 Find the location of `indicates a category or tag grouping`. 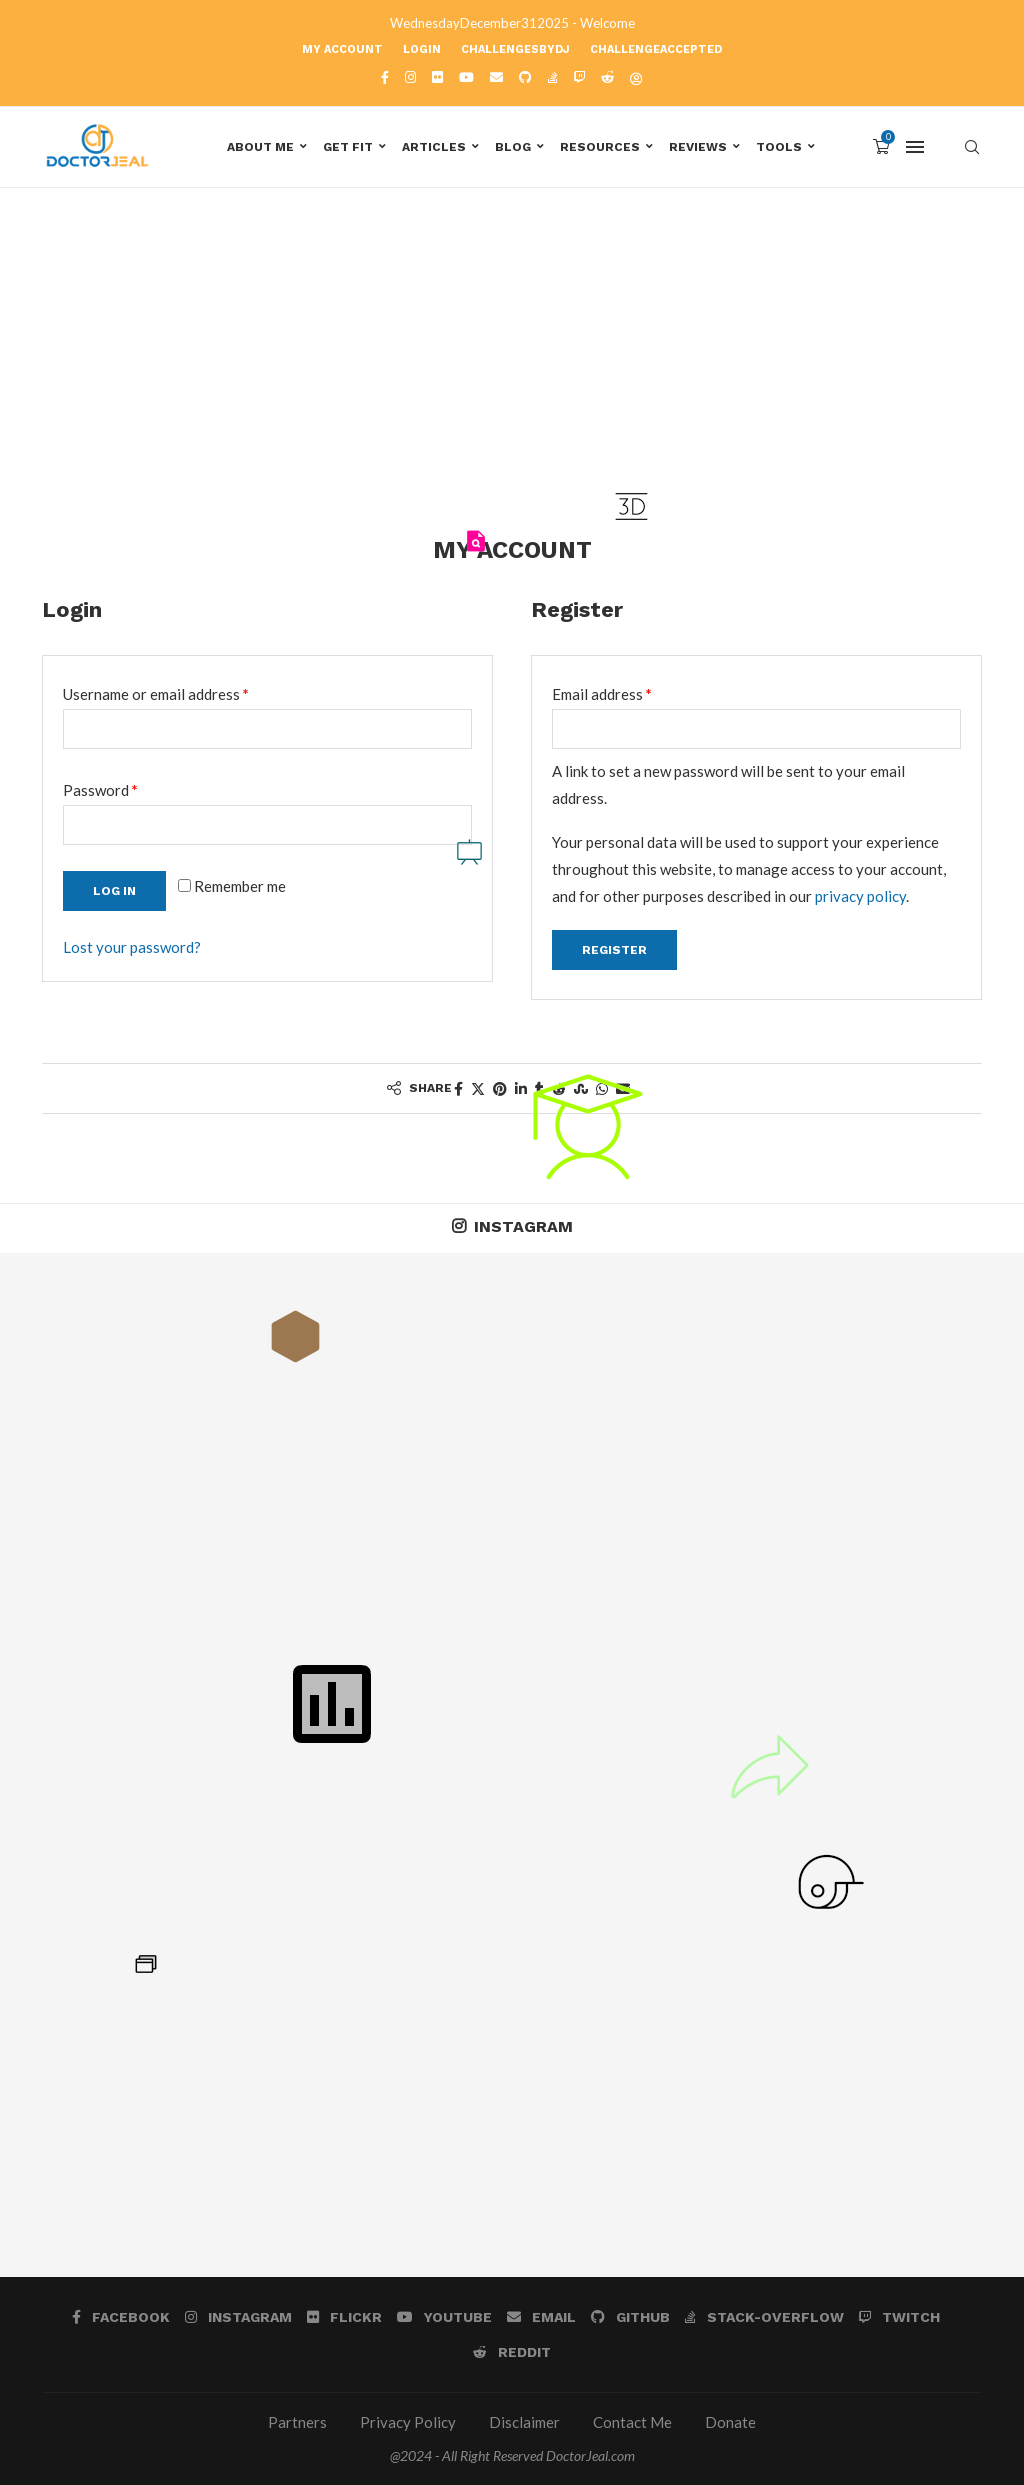

indicates a category or tag grouping is located at coordinates (295, 1336).